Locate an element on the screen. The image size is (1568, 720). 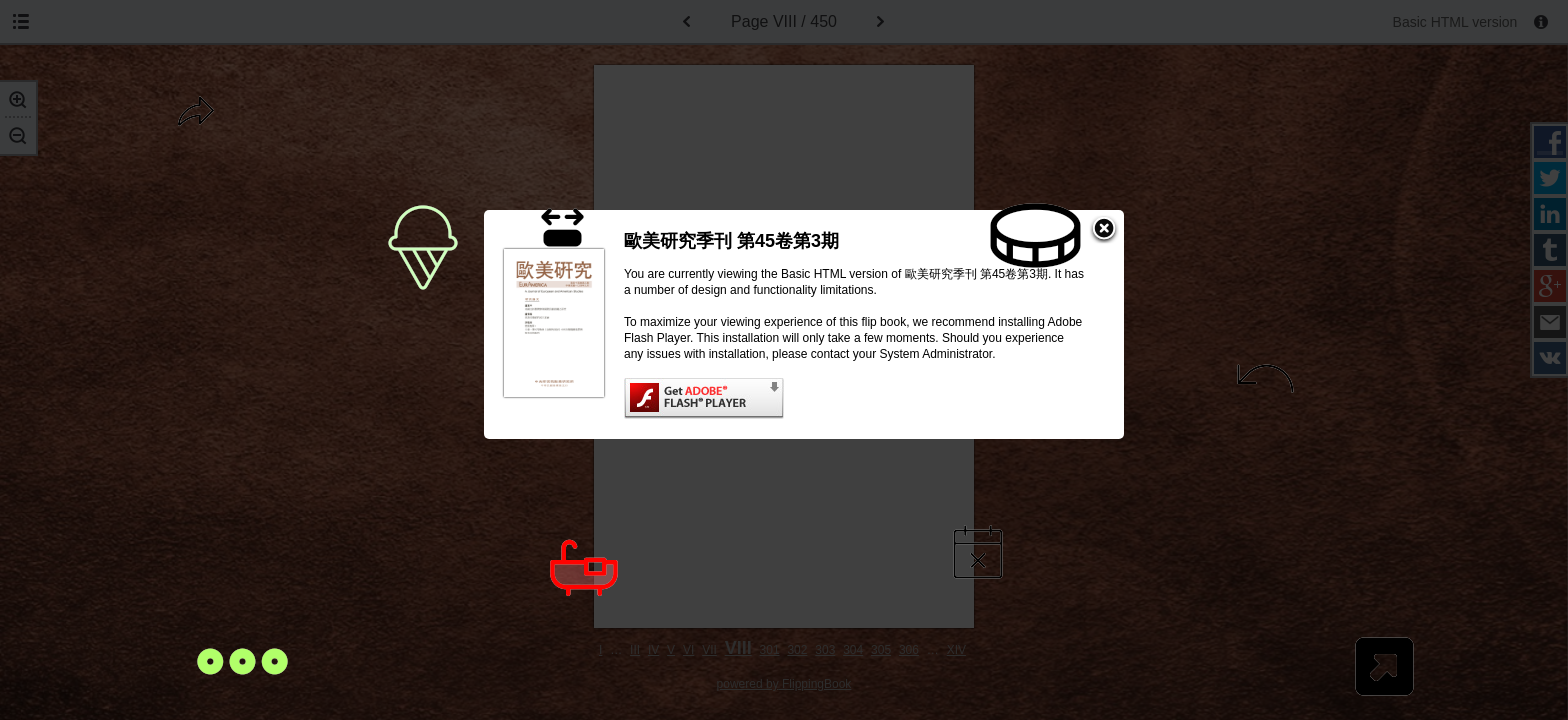
undo previous action is located at coordinates (1266, 376).